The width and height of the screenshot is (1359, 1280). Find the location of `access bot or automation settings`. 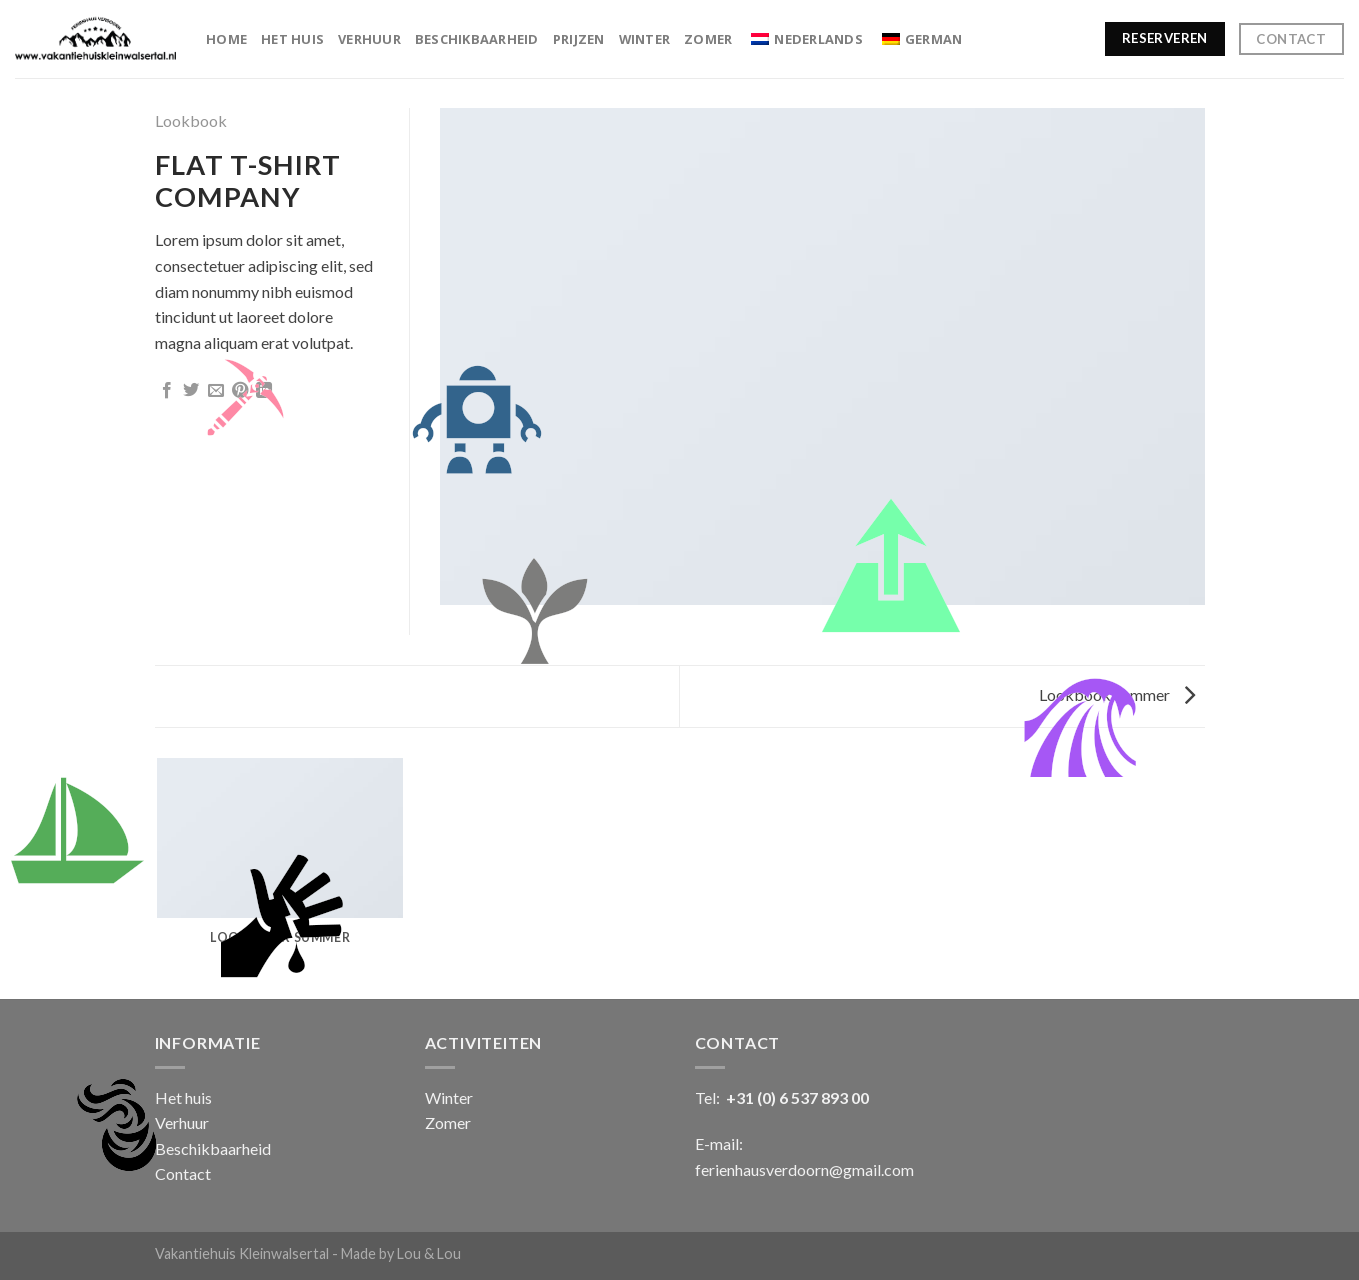

access bot or automation settings is located at coordinates (476, 419).